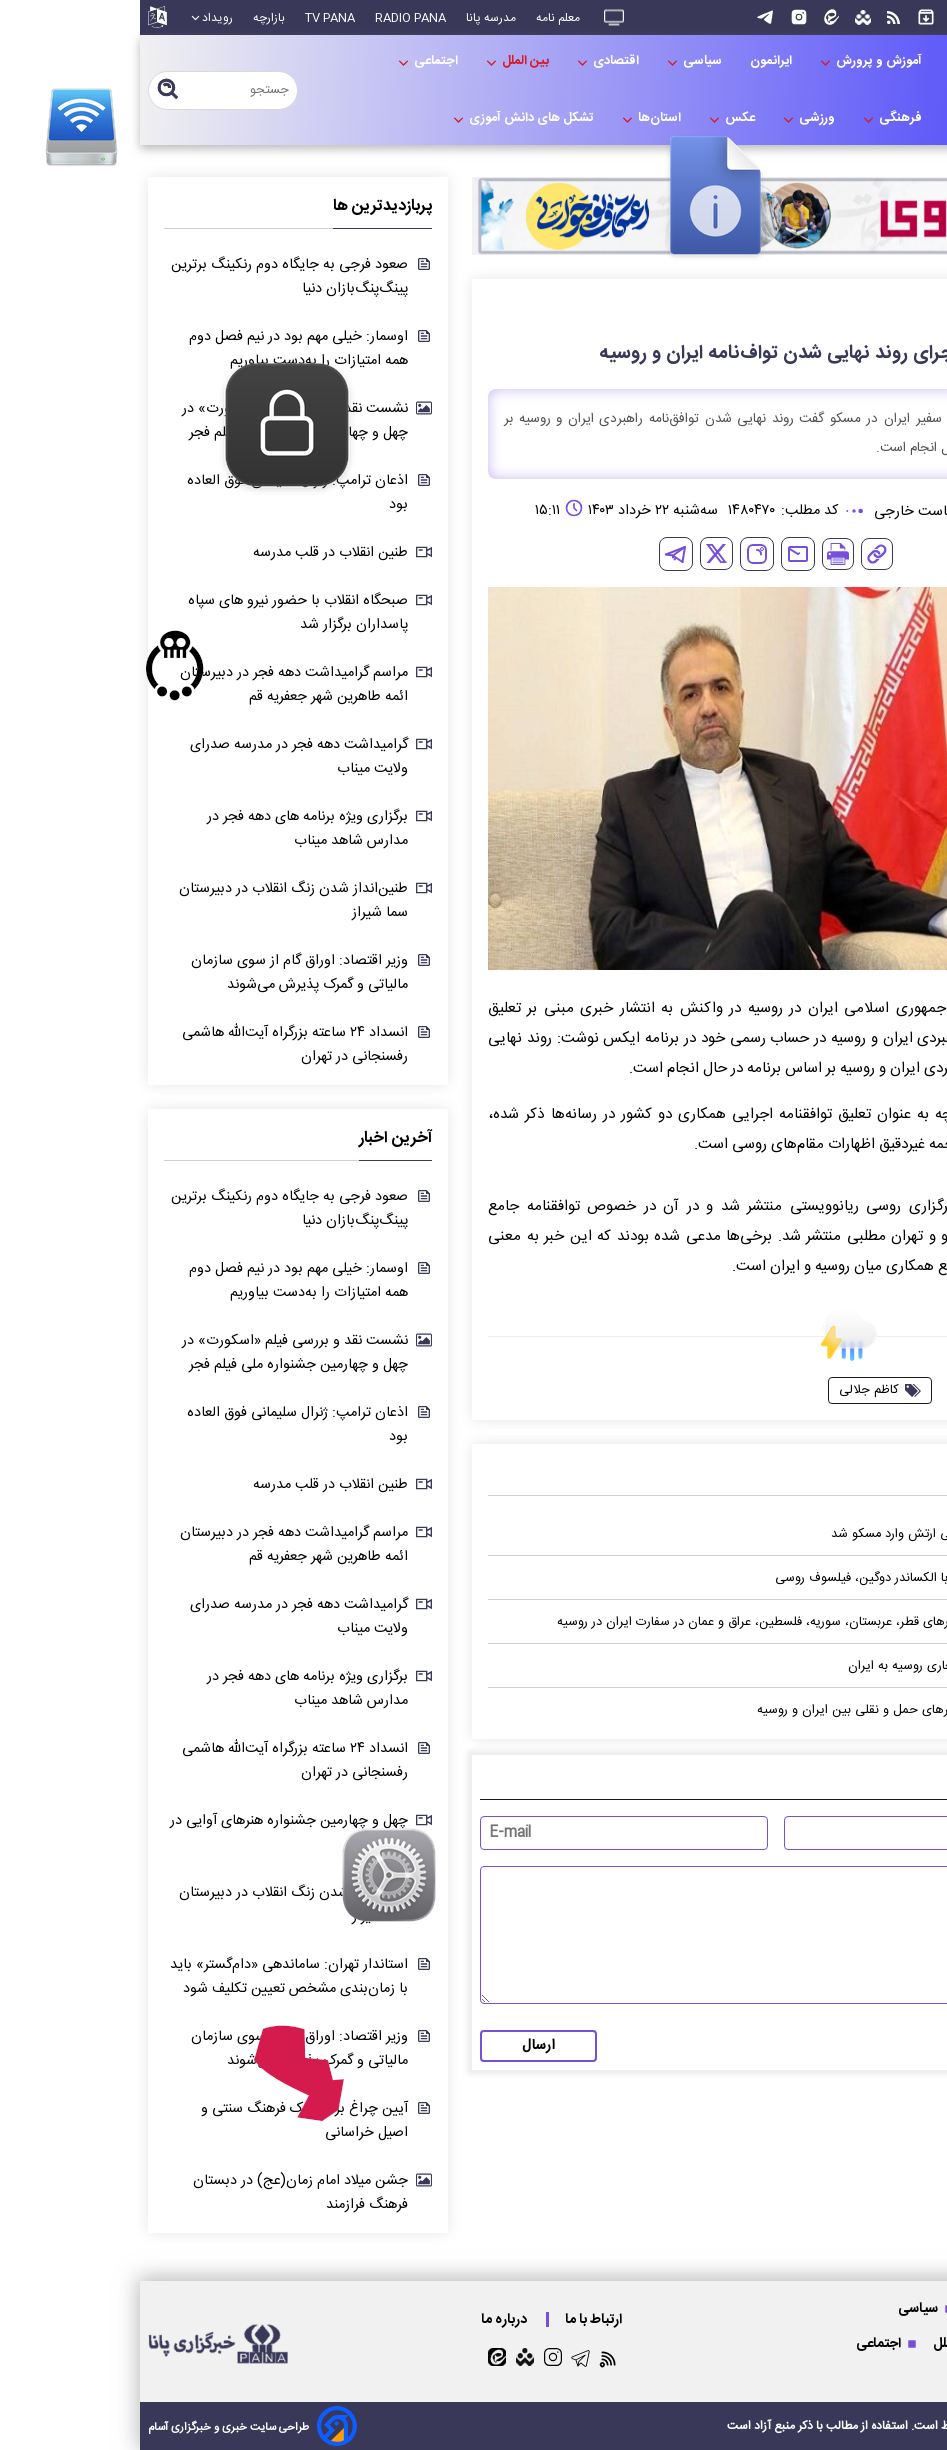  Describe the element at coordinates (389, 1875) in the screenshot. I see `open system preferences` at that location.